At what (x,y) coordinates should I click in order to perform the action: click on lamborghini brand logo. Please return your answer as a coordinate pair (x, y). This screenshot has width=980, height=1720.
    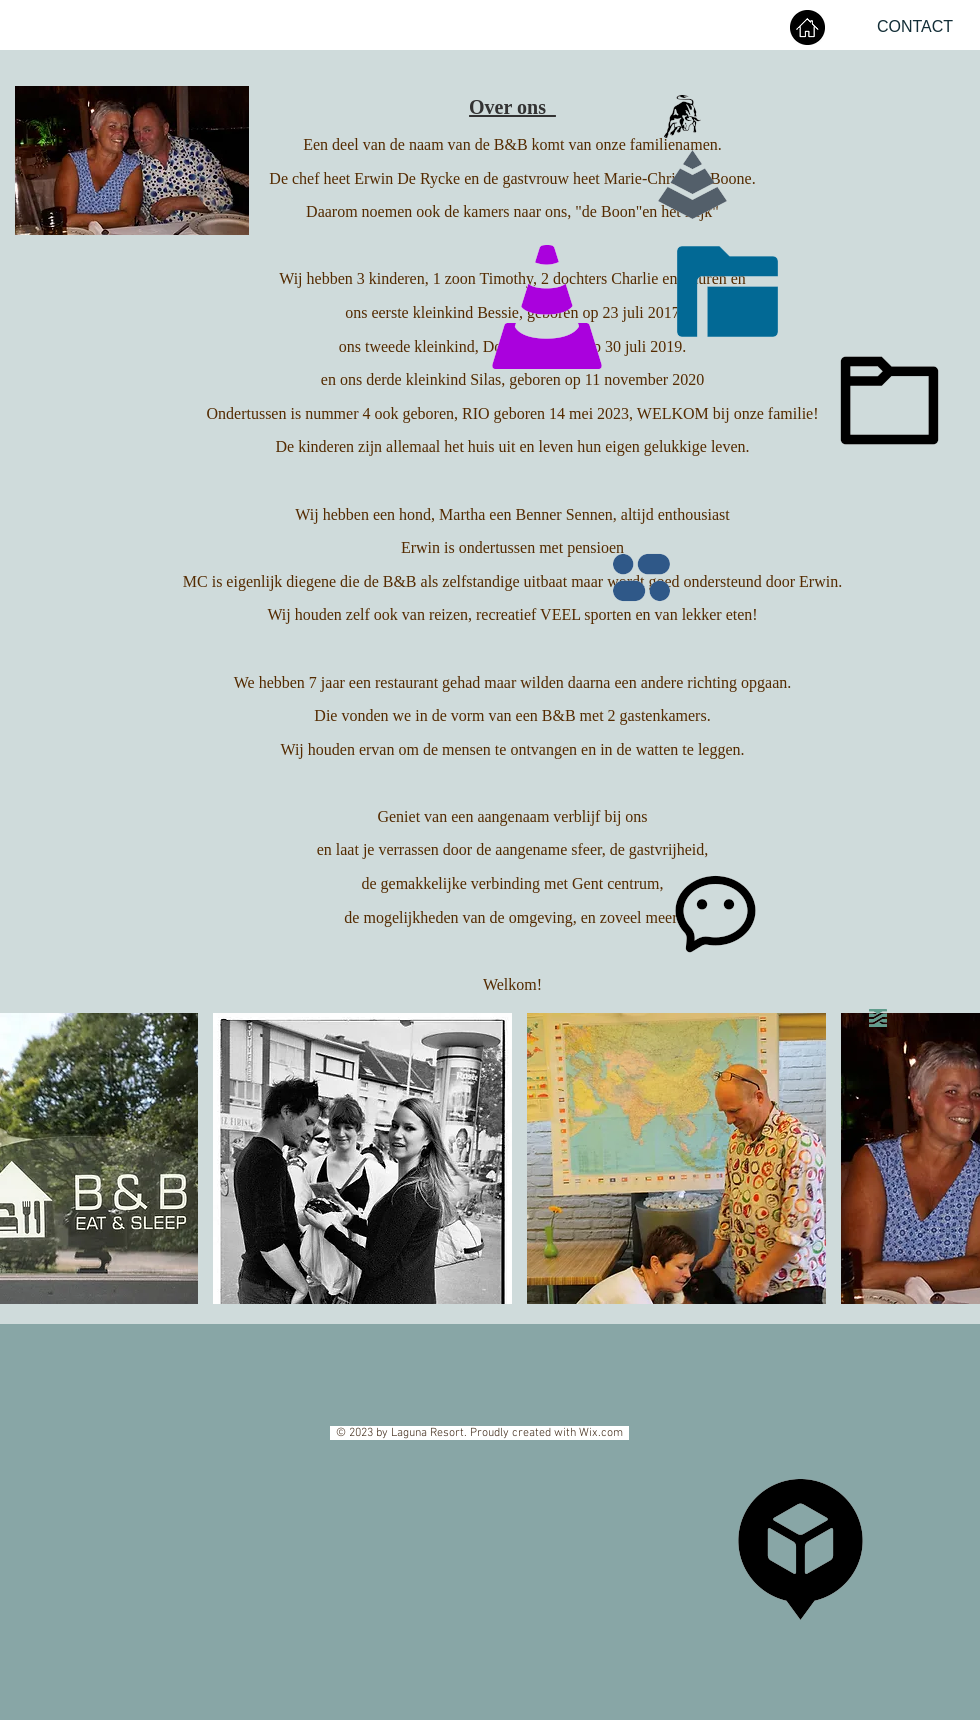
    Looking at the image, I should click on (682, 116).